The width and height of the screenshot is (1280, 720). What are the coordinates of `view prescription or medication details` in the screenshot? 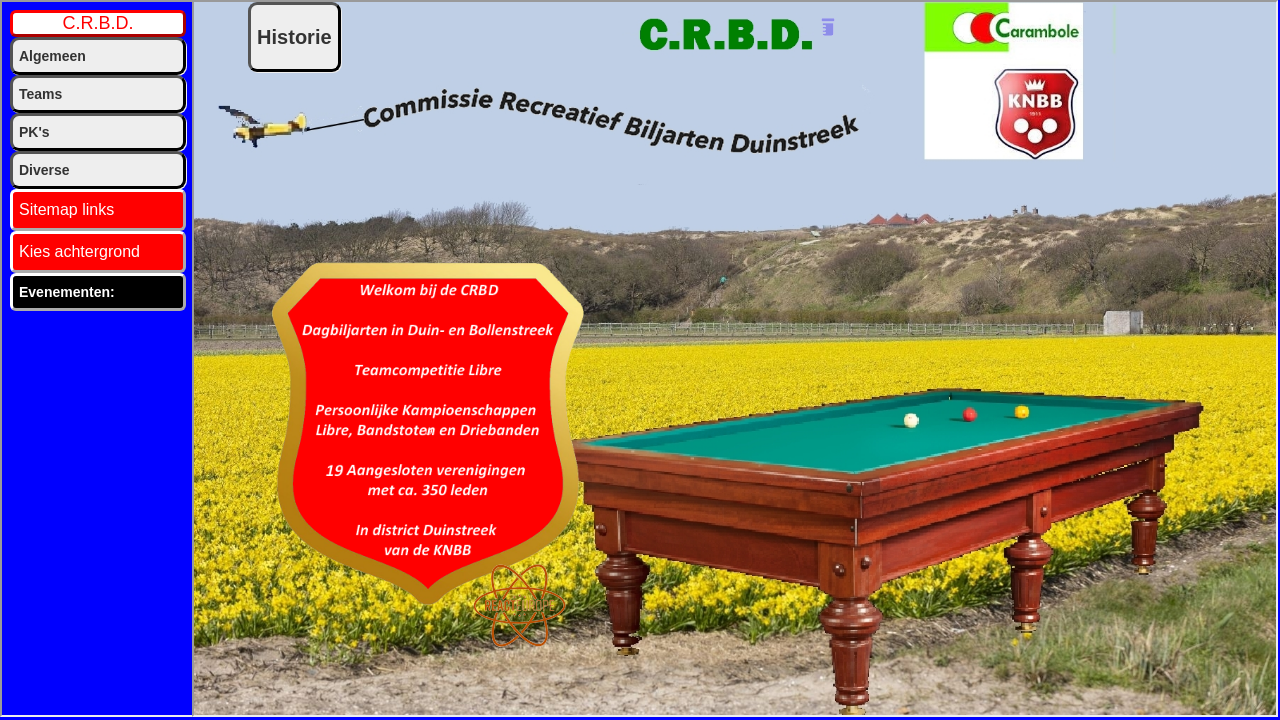 It's located at (828, 27).